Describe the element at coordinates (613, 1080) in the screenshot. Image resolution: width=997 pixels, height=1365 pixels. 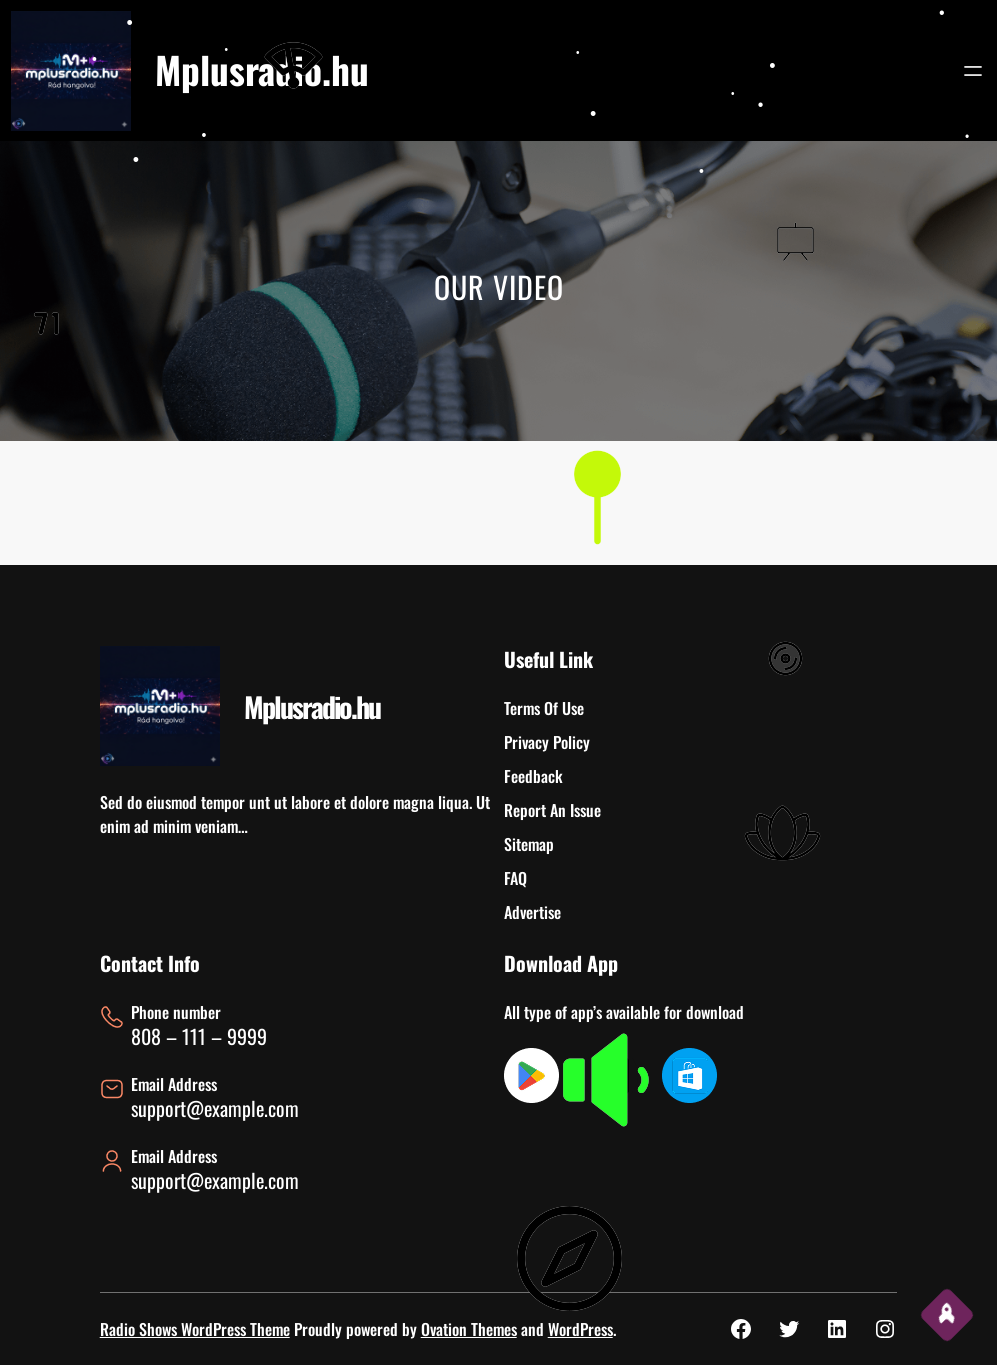
I see `adjust volume to low level` at that location.